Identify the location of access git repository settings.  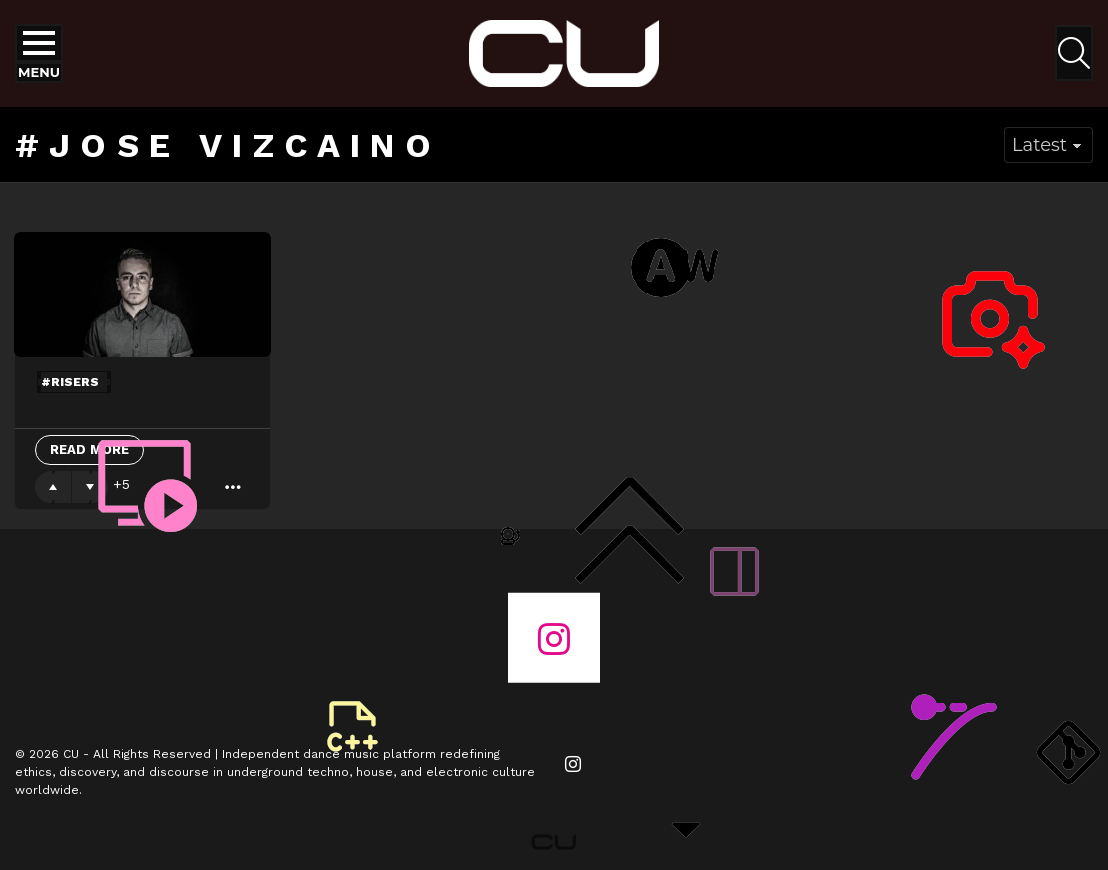
(1068, 752).